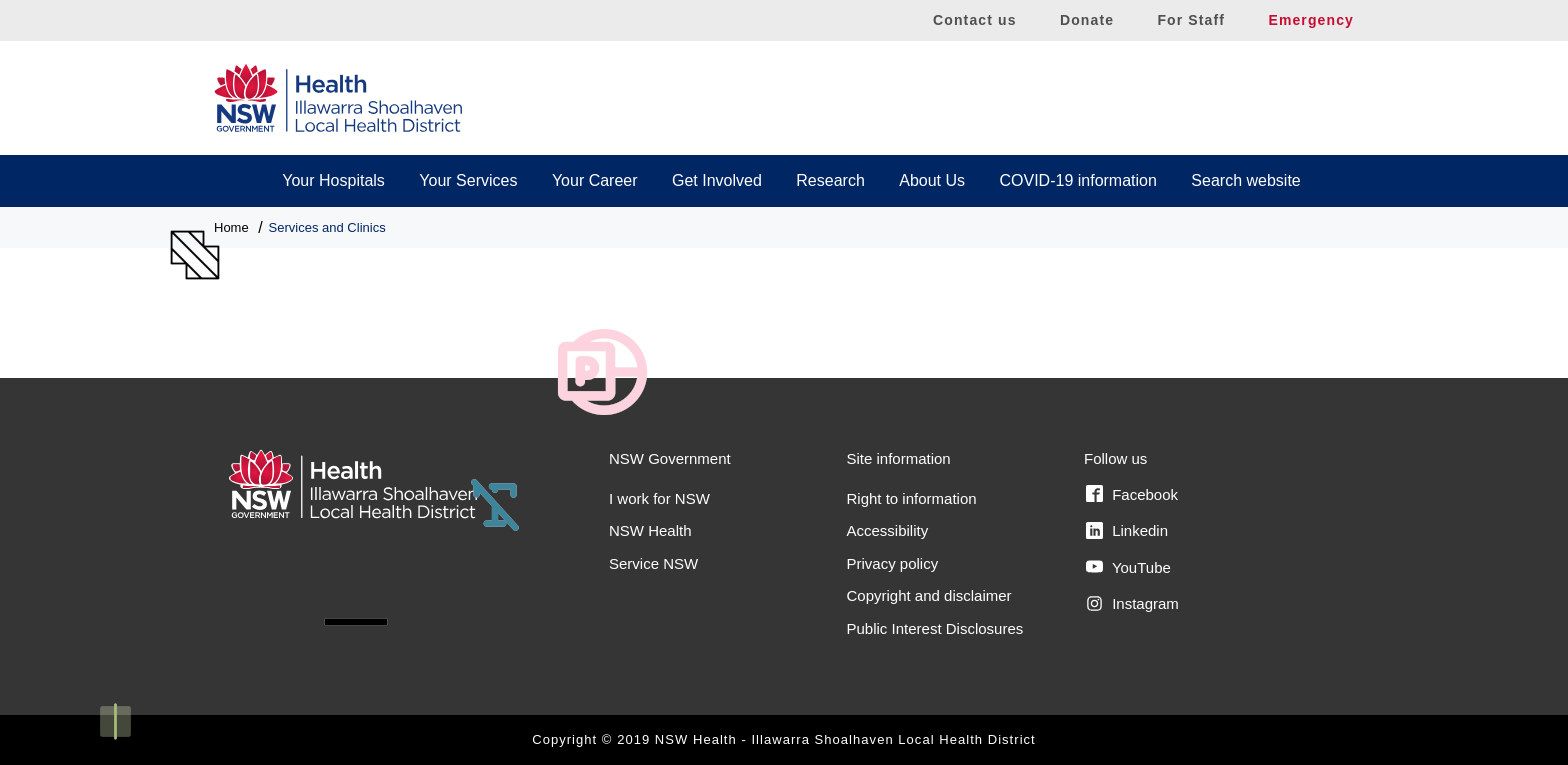 The width and height of the screenshot is (1568, 765). I want to click on visual separator between UI elements, so click(115, 721).